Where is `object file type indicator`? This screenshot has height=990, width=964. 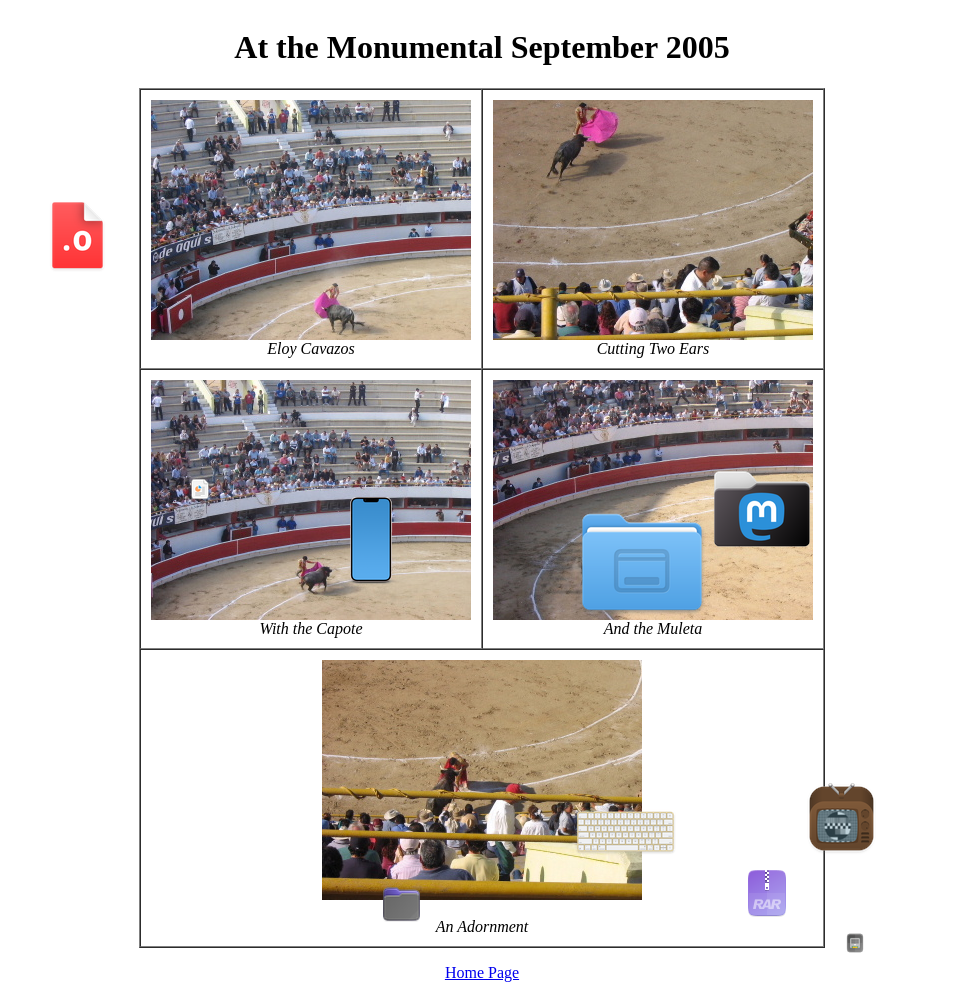 object file type indicator is located at coordinates (77, 236).